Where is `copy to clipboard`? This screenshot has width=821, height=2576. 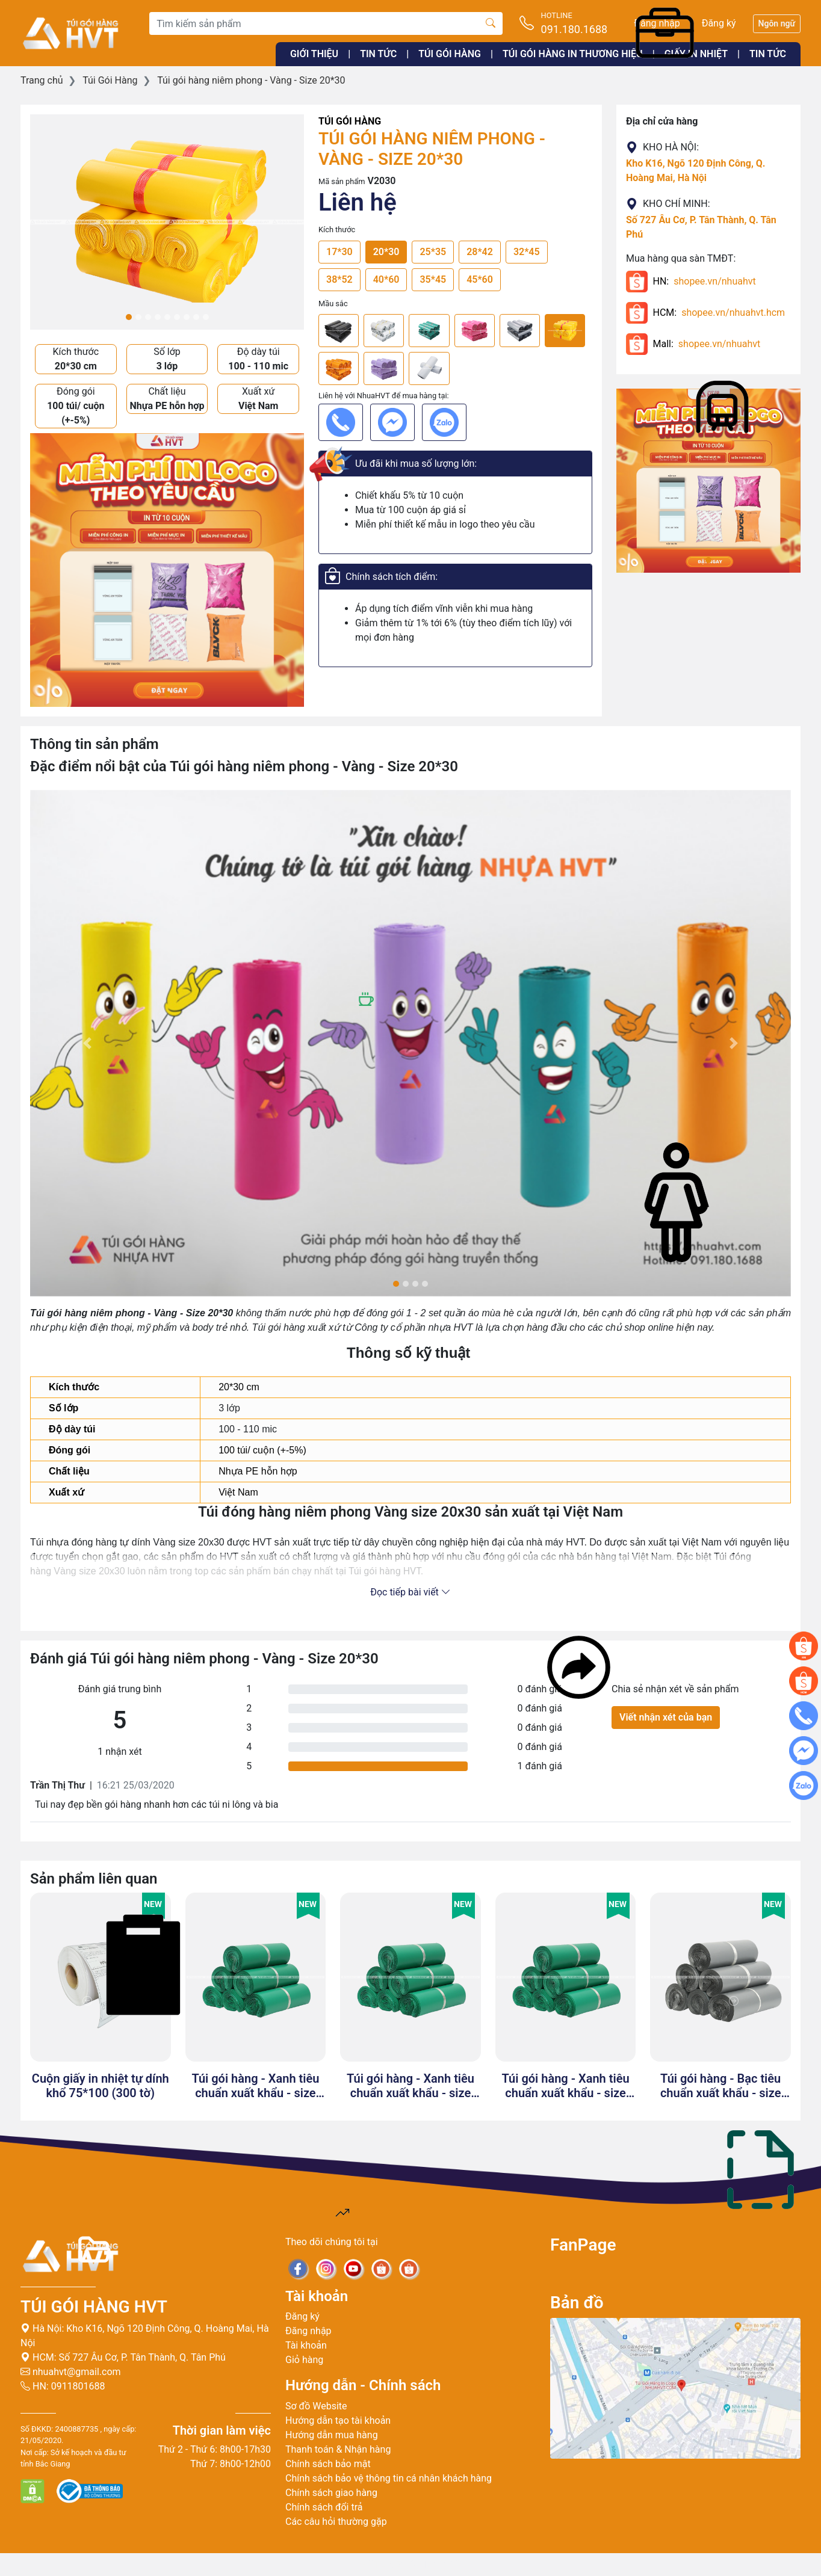
copy to clipboard is located at coordinates (143, 1965).